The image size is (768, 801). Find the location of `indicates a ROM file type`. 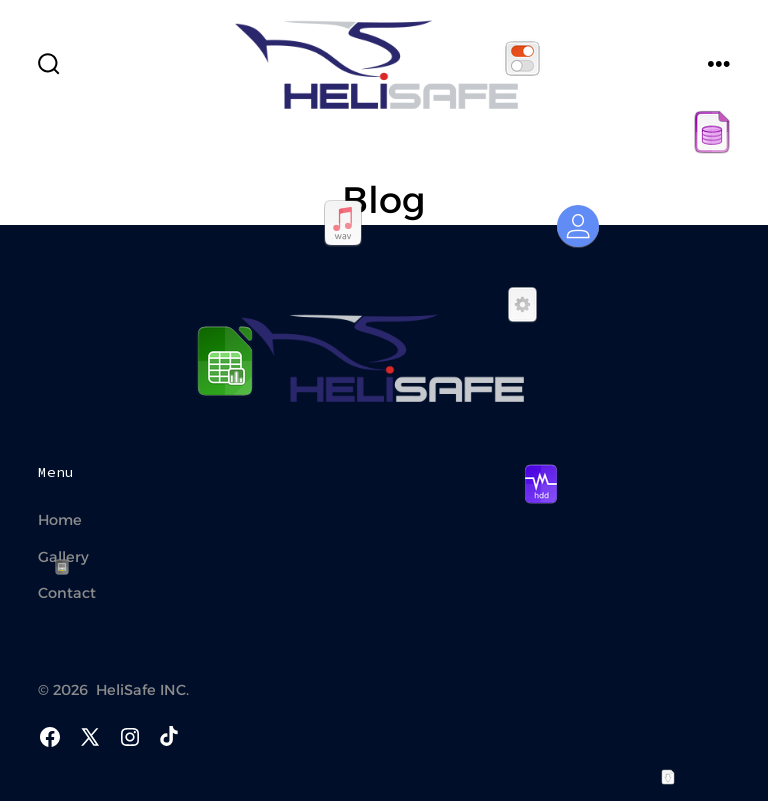

indicates a ROM file type is located at coordinates (62, 567).